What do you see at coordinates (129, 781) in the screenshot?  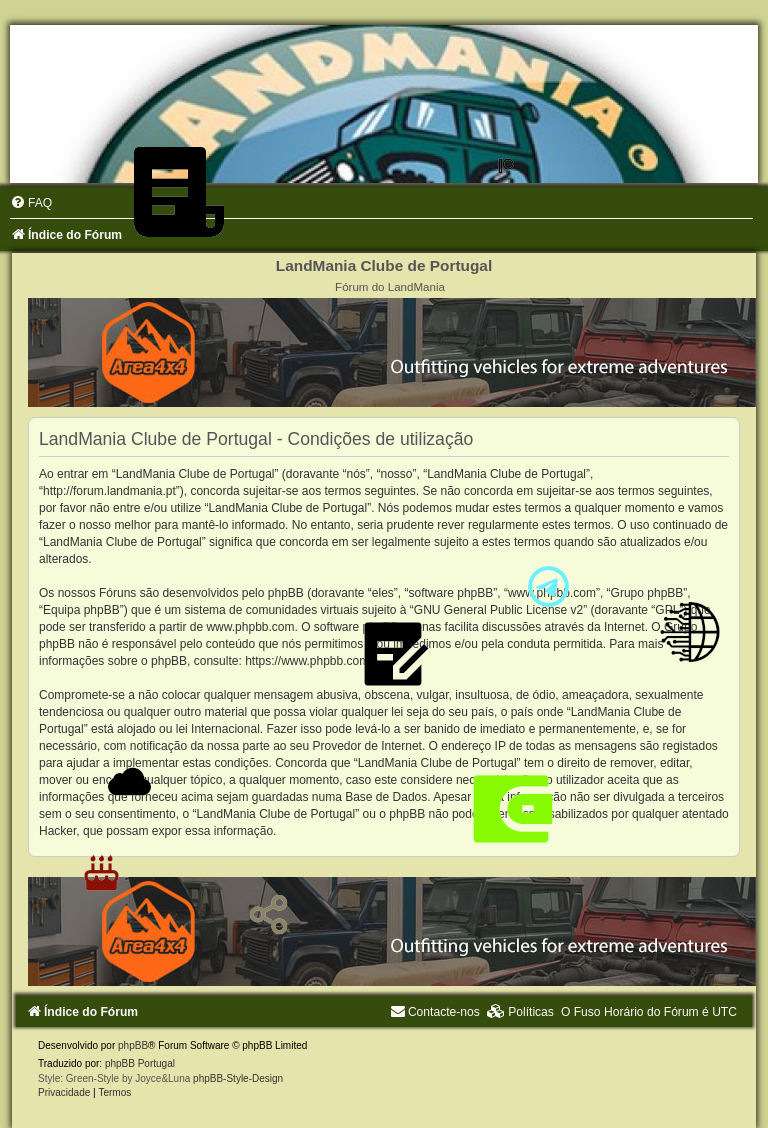 I see `access iCloud storage and settings` at bounding box center [129, 781].